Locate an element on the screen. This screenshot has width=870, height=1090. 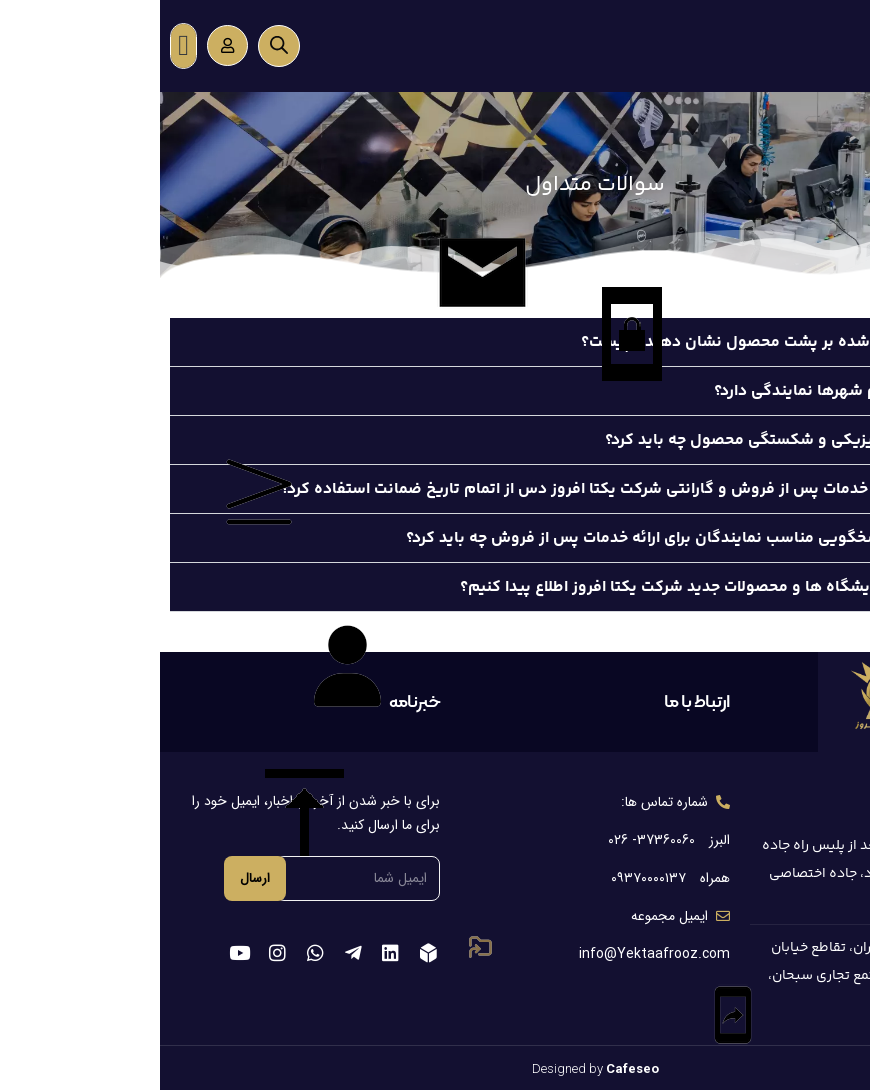
view your profile is located at coordinates (347, 665).